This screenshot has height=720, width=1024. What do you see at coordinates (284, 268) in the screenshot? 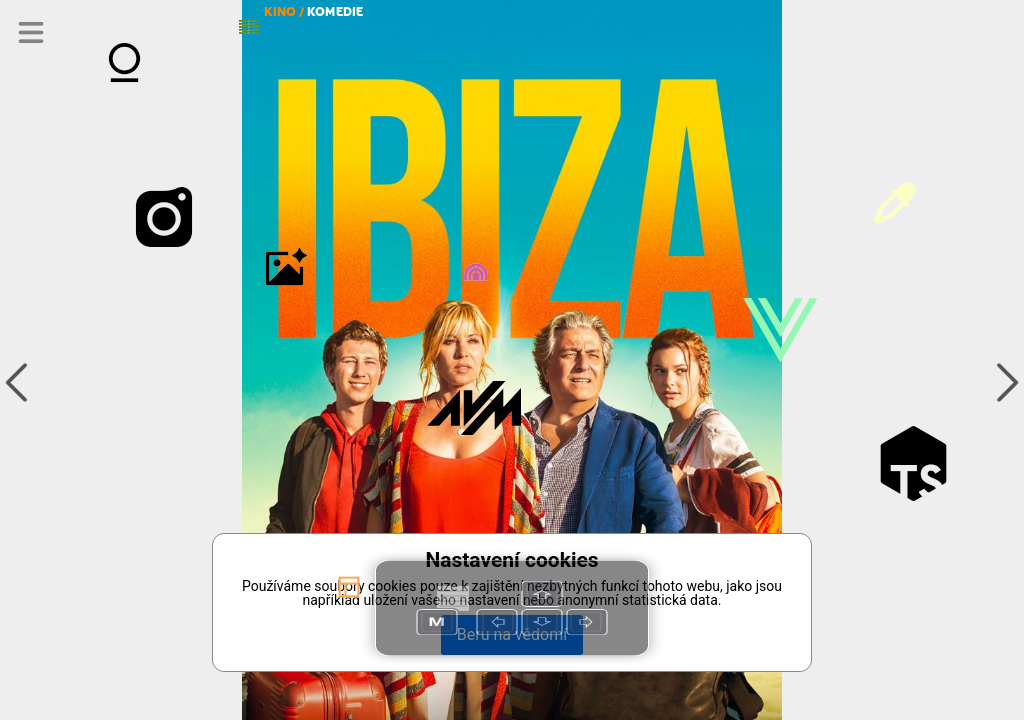
I see `enhance image with AI` at bounding box center [284, 268].